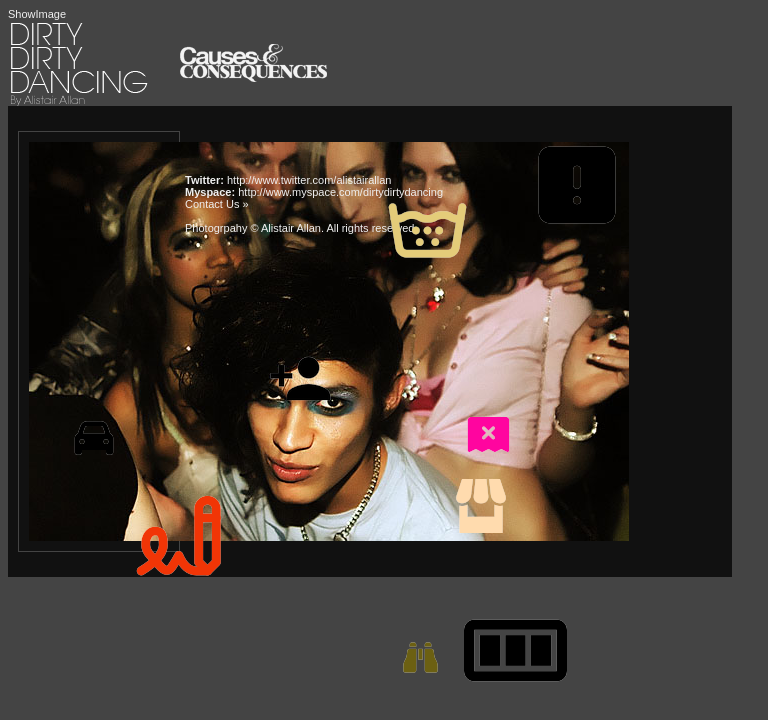 The height and width of the screenshot is (720, 768). I want to click on open the store or shop, so click(481, 506).